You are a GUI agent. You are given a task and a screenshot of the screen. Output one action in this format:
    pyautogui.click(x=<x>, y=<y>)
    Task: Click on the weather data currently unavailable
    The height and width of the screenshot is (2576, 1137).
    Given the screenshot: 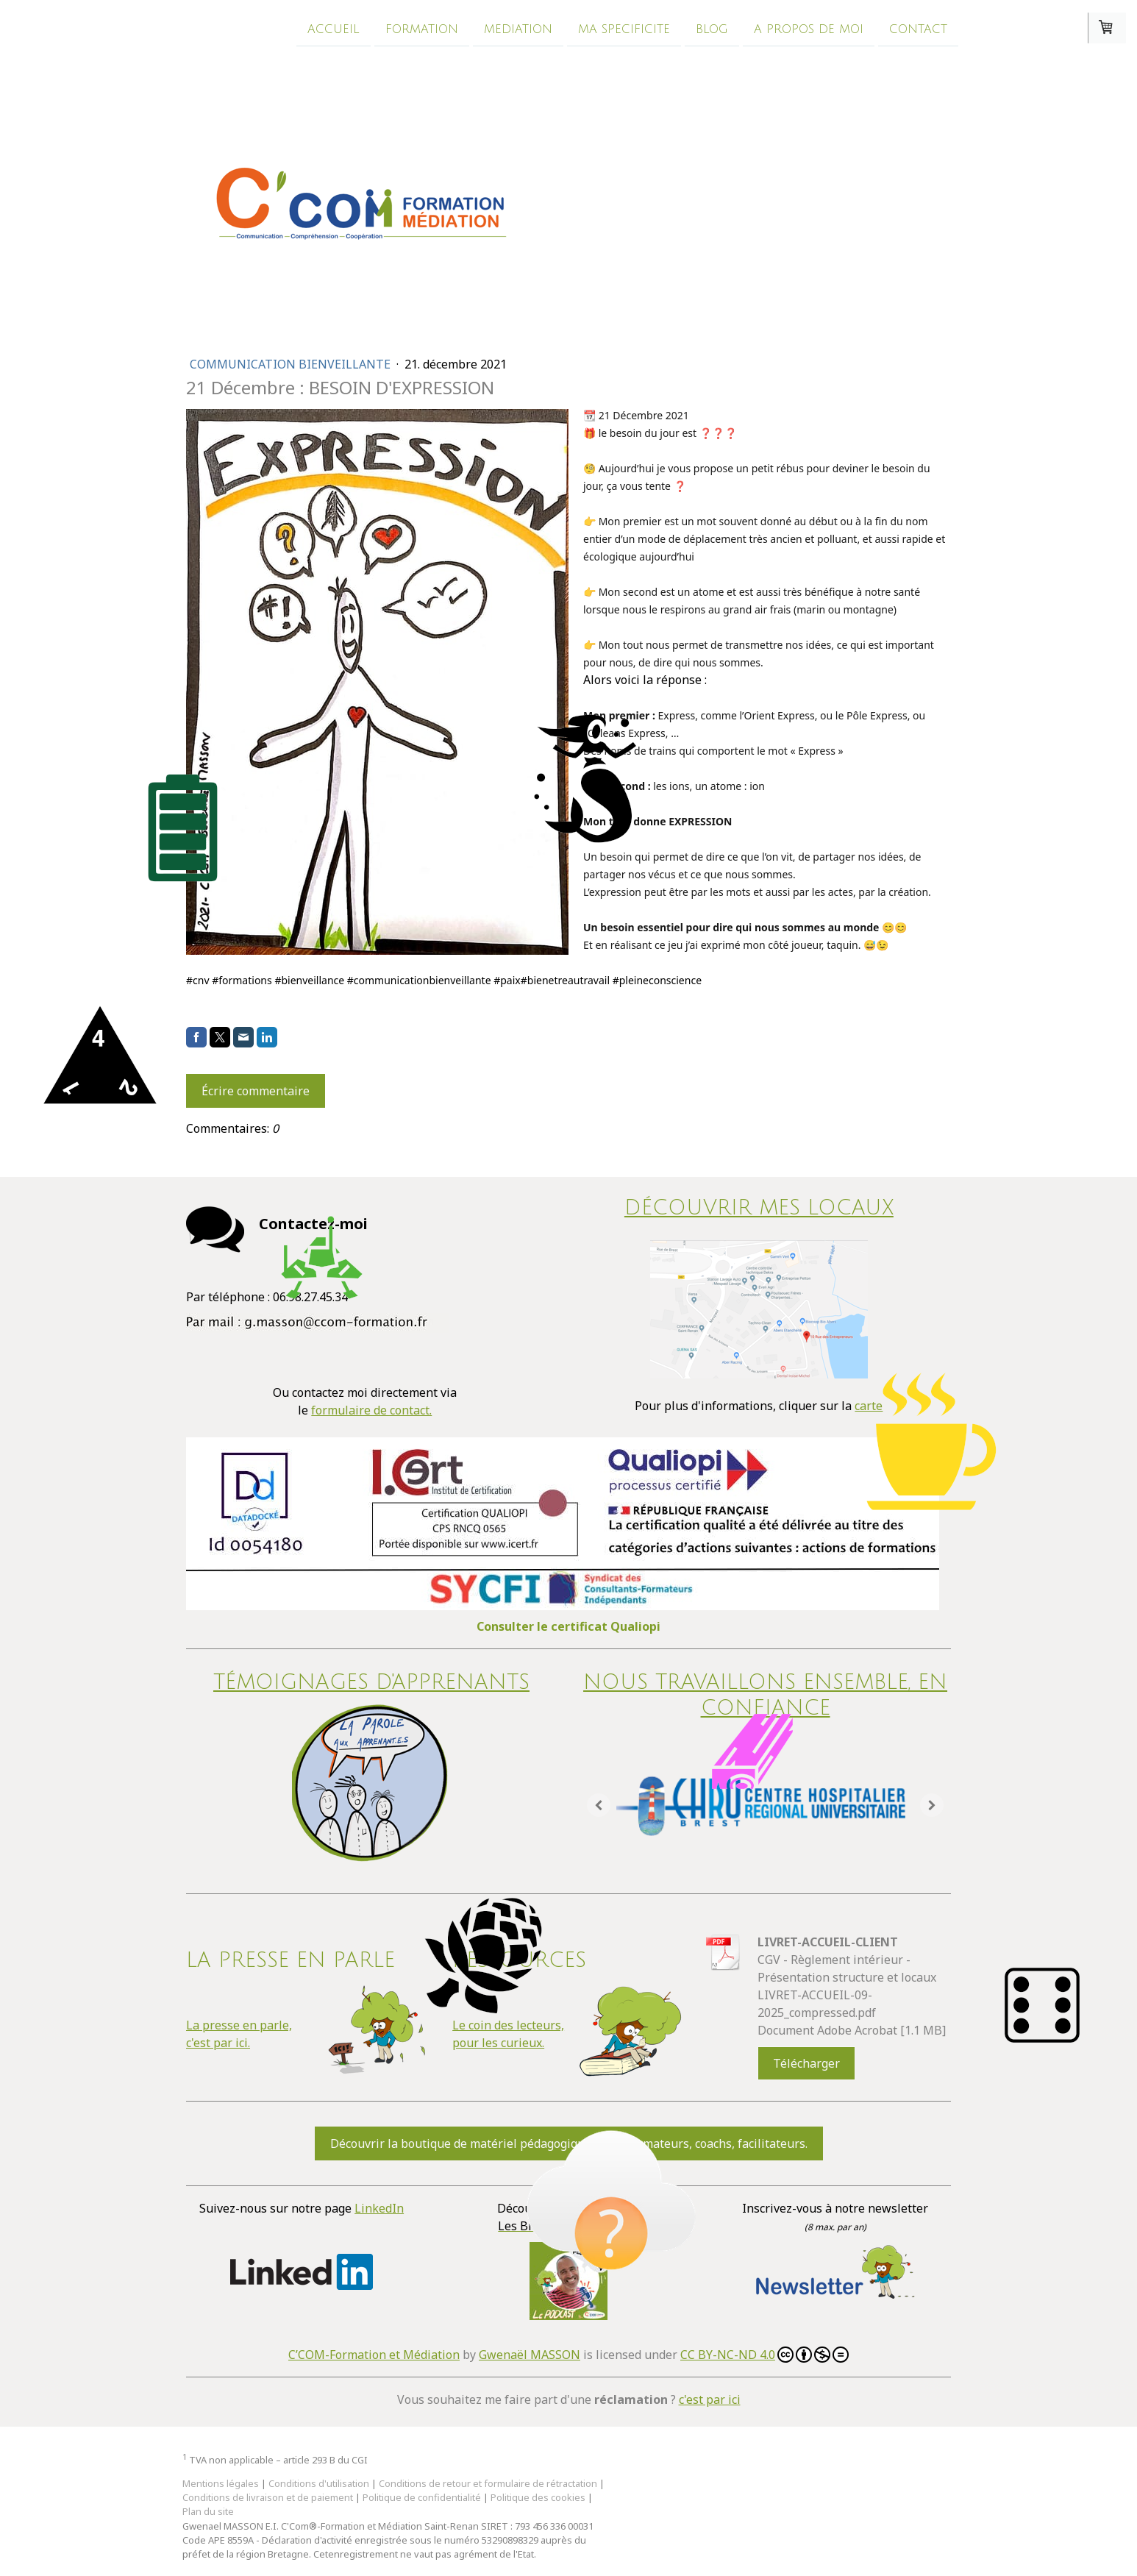 What is the action you would take?
    pyautogui.click(x=611, y=2200)
    